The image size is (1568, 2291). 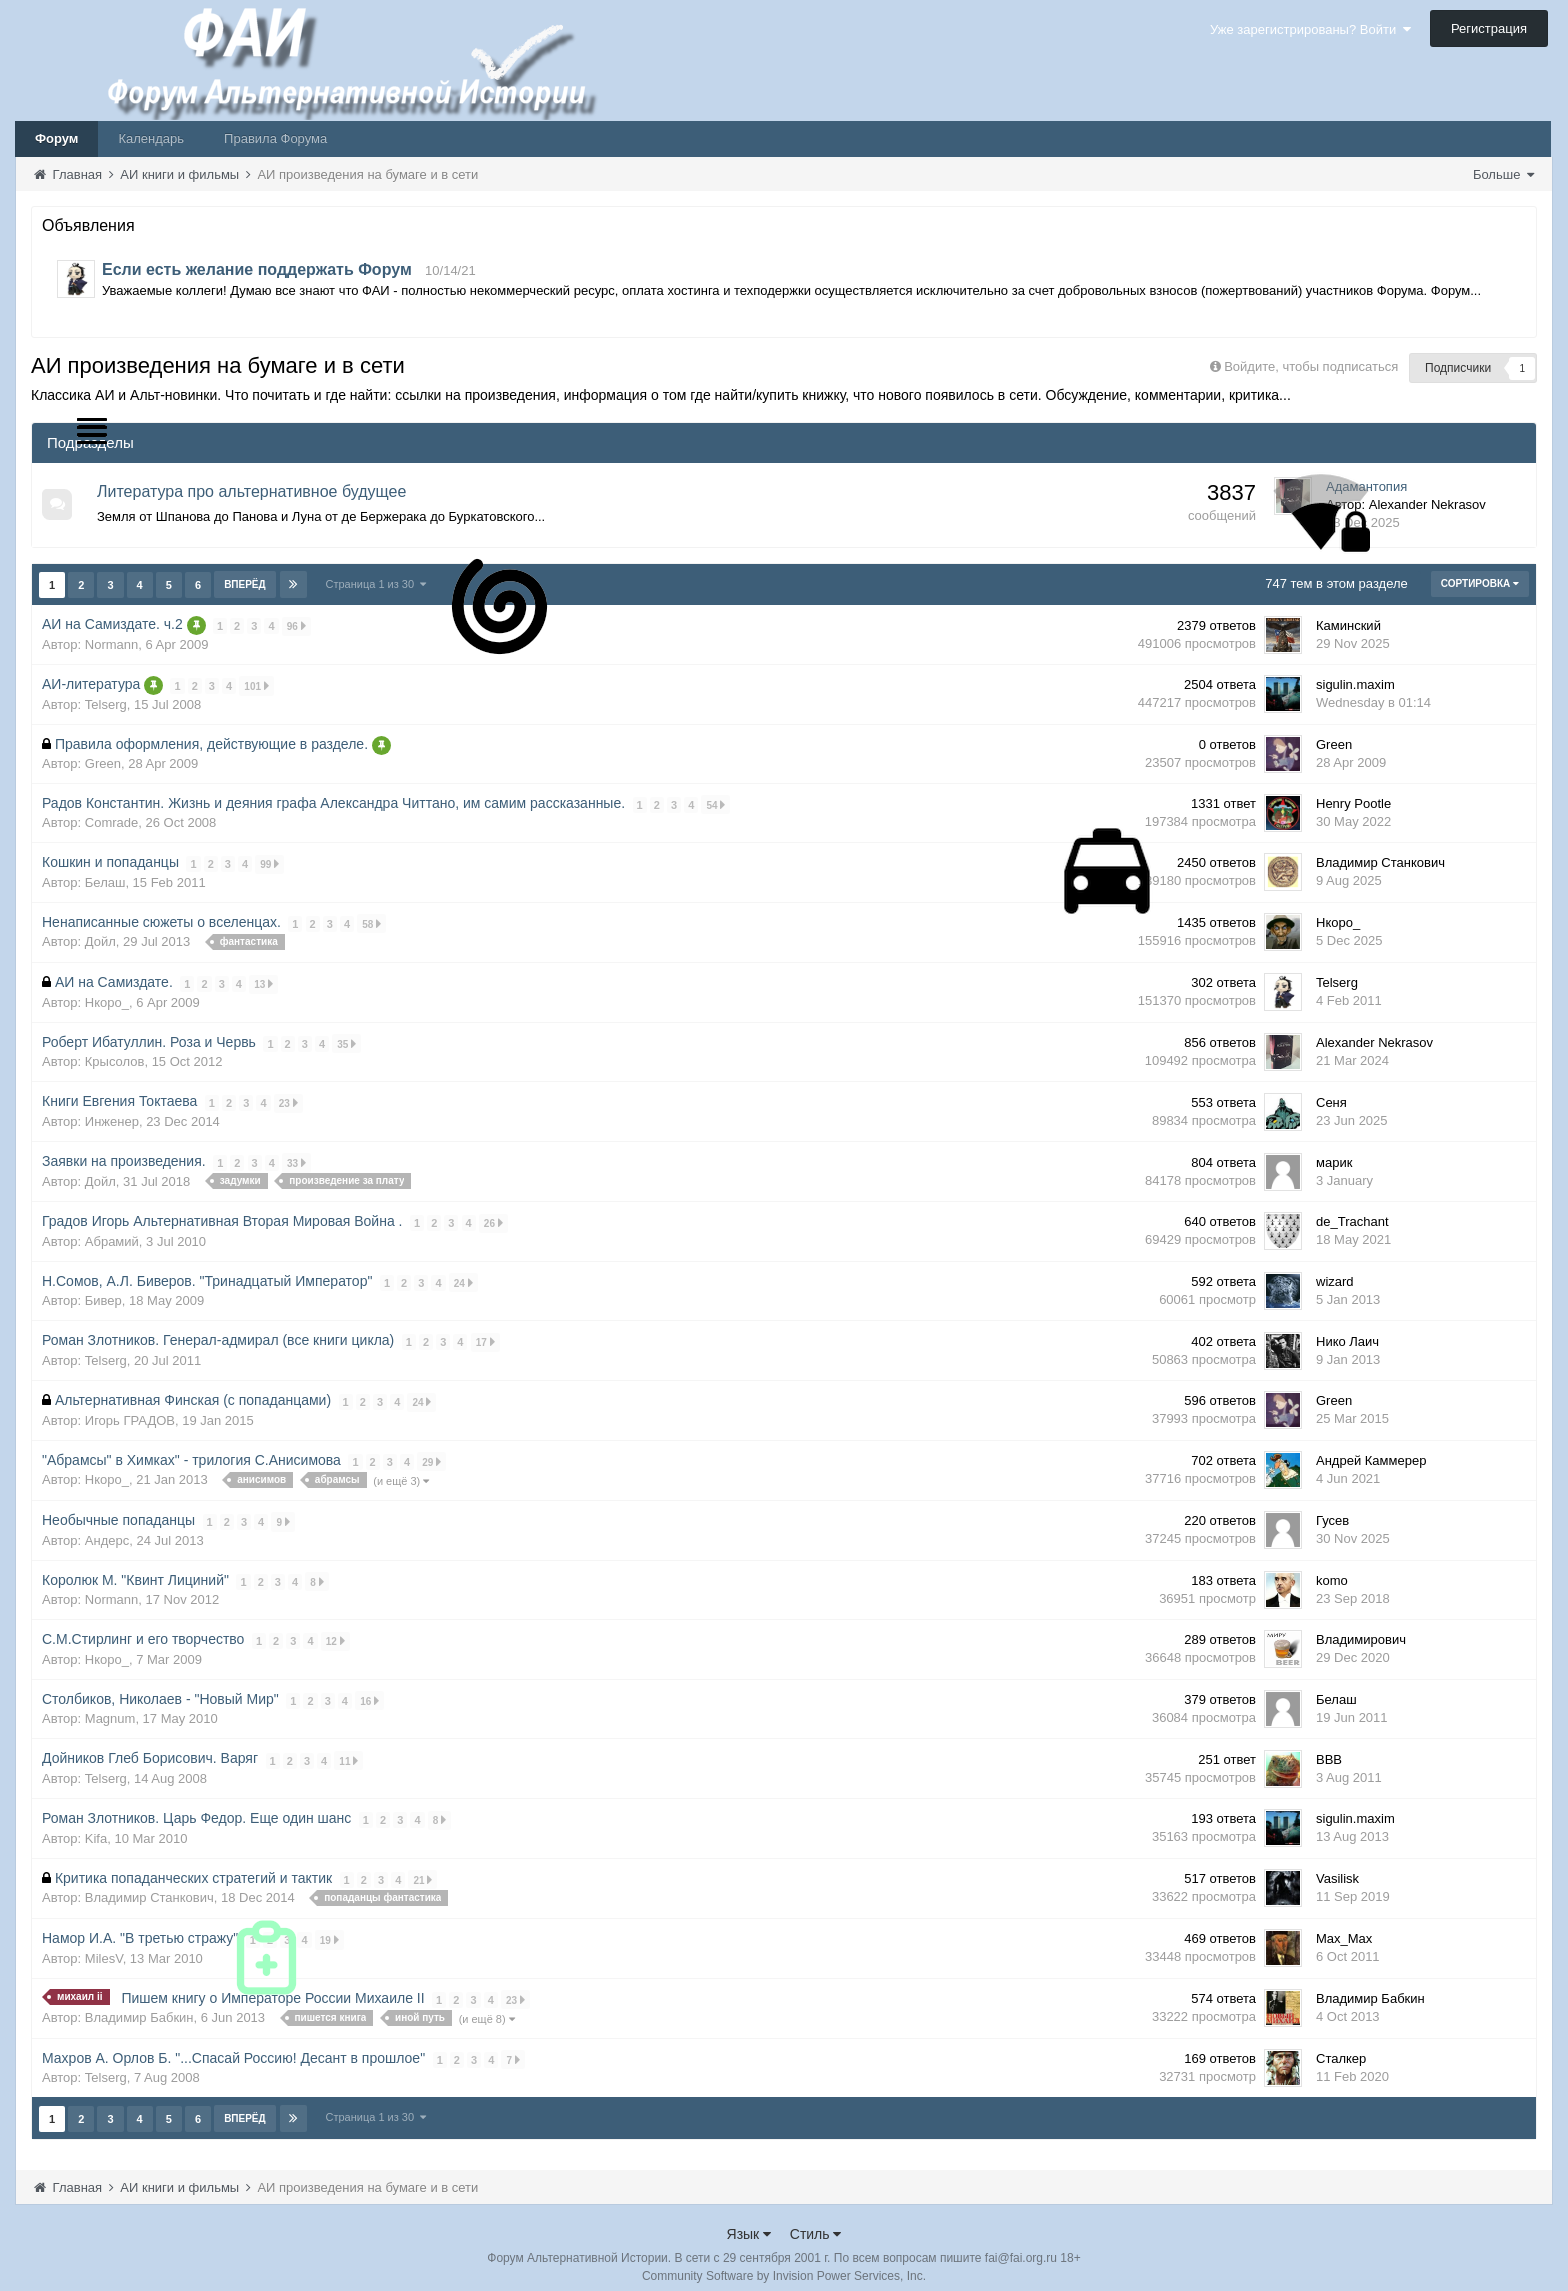 I want to click on indicates loading or processing in progress, so click(x=499, y=606).